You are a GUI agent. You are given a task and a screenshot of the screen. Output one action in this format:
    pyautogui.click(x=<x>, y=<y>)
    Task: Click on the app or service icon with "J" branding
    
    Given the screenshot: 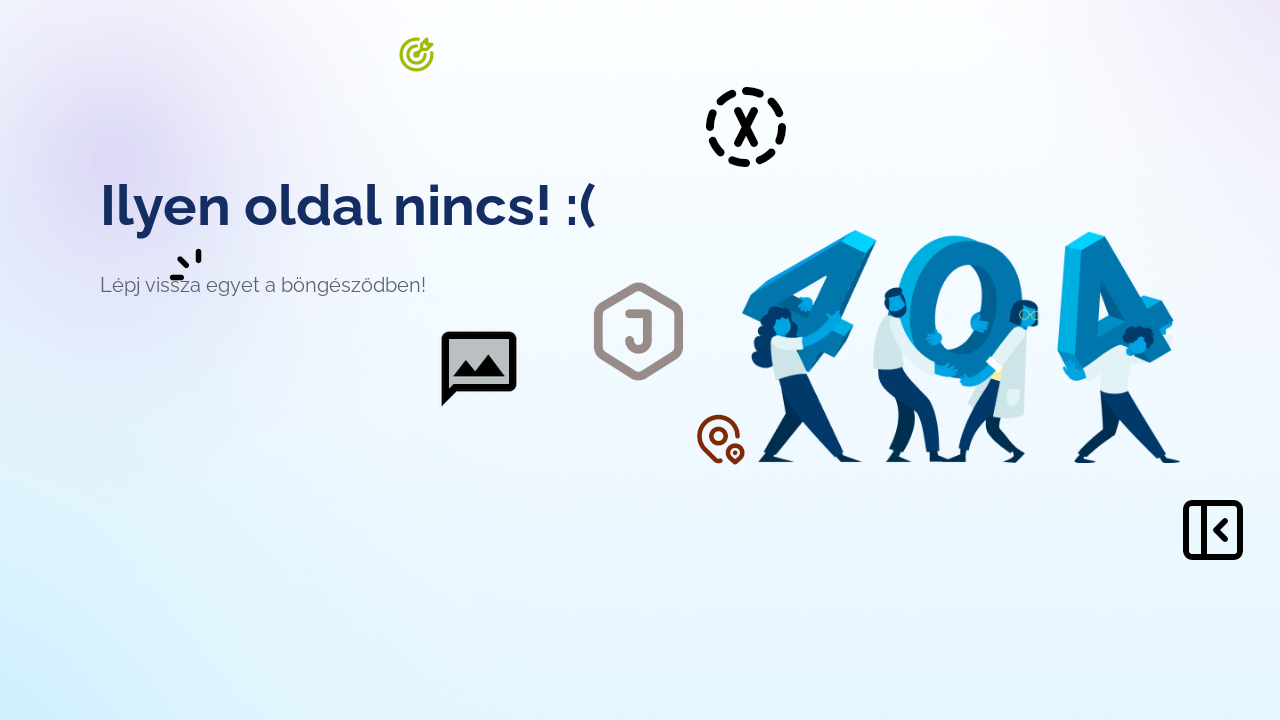 What is the action you would take?
    pyautogui.click(x=638, y=331)
    